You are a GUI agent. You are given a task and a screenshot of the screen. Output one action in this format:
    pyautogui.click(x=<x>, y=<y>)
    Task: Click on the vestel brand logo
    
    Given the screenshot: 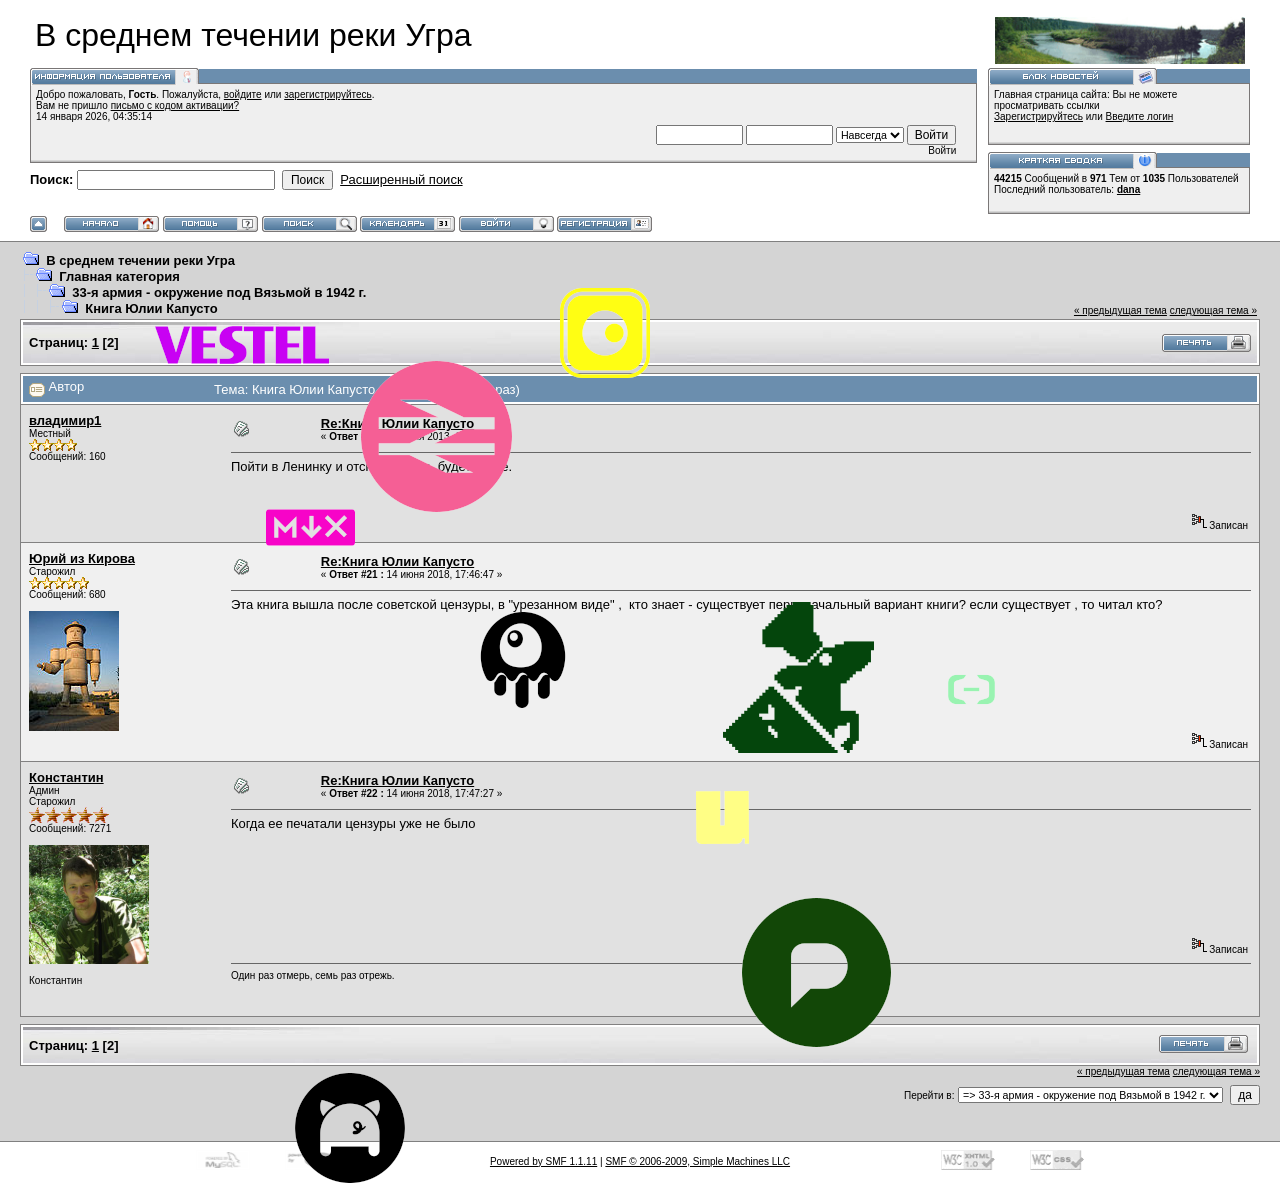 What is the action you would take?
    pyautogui.click(x=242, y=345)
    